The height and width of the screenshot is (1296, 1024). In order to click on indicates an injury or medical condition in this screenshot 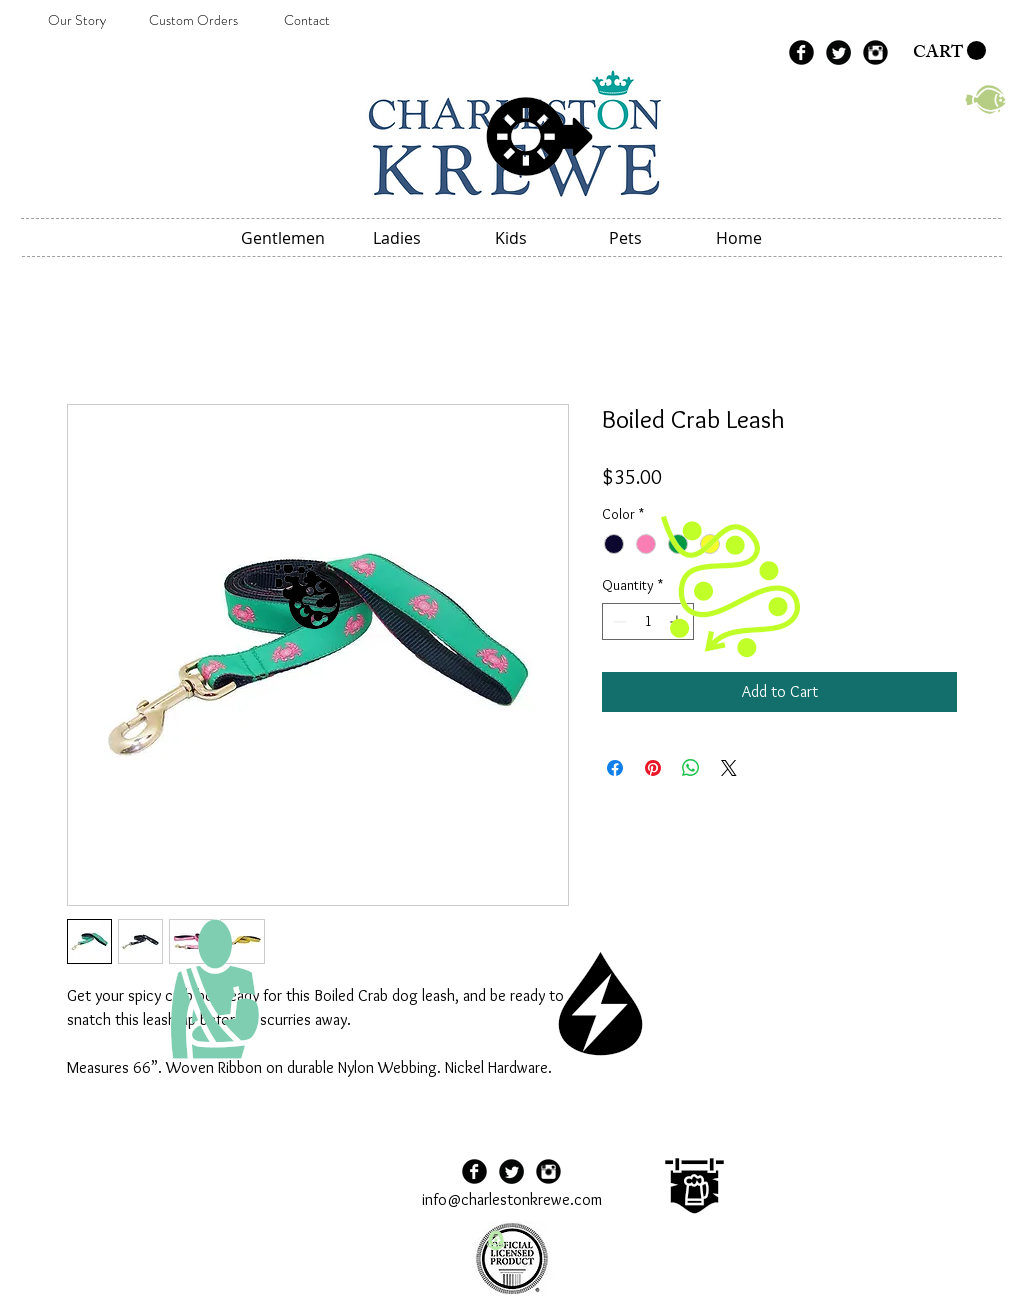, I will do `click(215, 989)`.